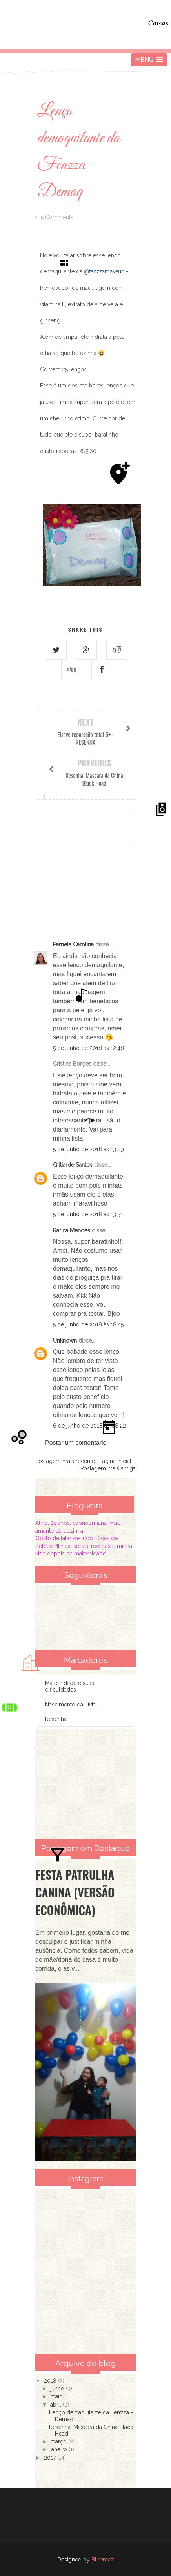 This screenshot has height=2576, width=171. Describe the element at coordinates (89, 1120) in the screenshot. I see `redo the last undone action` at that location.